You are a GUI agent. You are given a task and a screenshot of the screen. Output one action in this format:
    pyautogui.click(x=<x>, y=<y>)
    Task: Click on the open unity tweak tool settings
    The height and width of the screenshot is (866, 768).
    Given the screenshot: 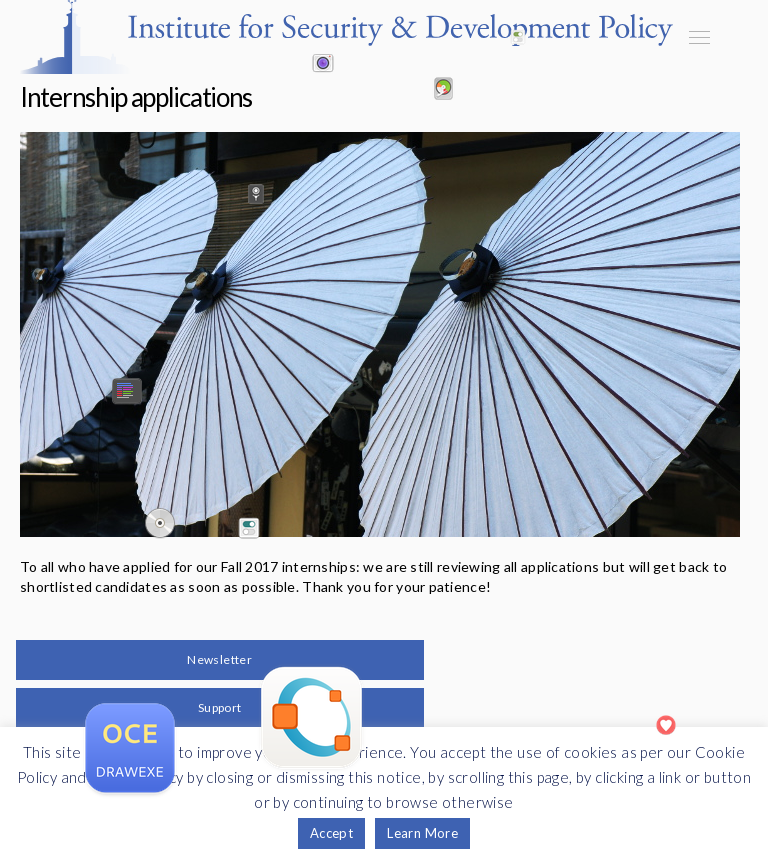 What is the action you would take?
    pyautogui.click(x=518, y=37)
    